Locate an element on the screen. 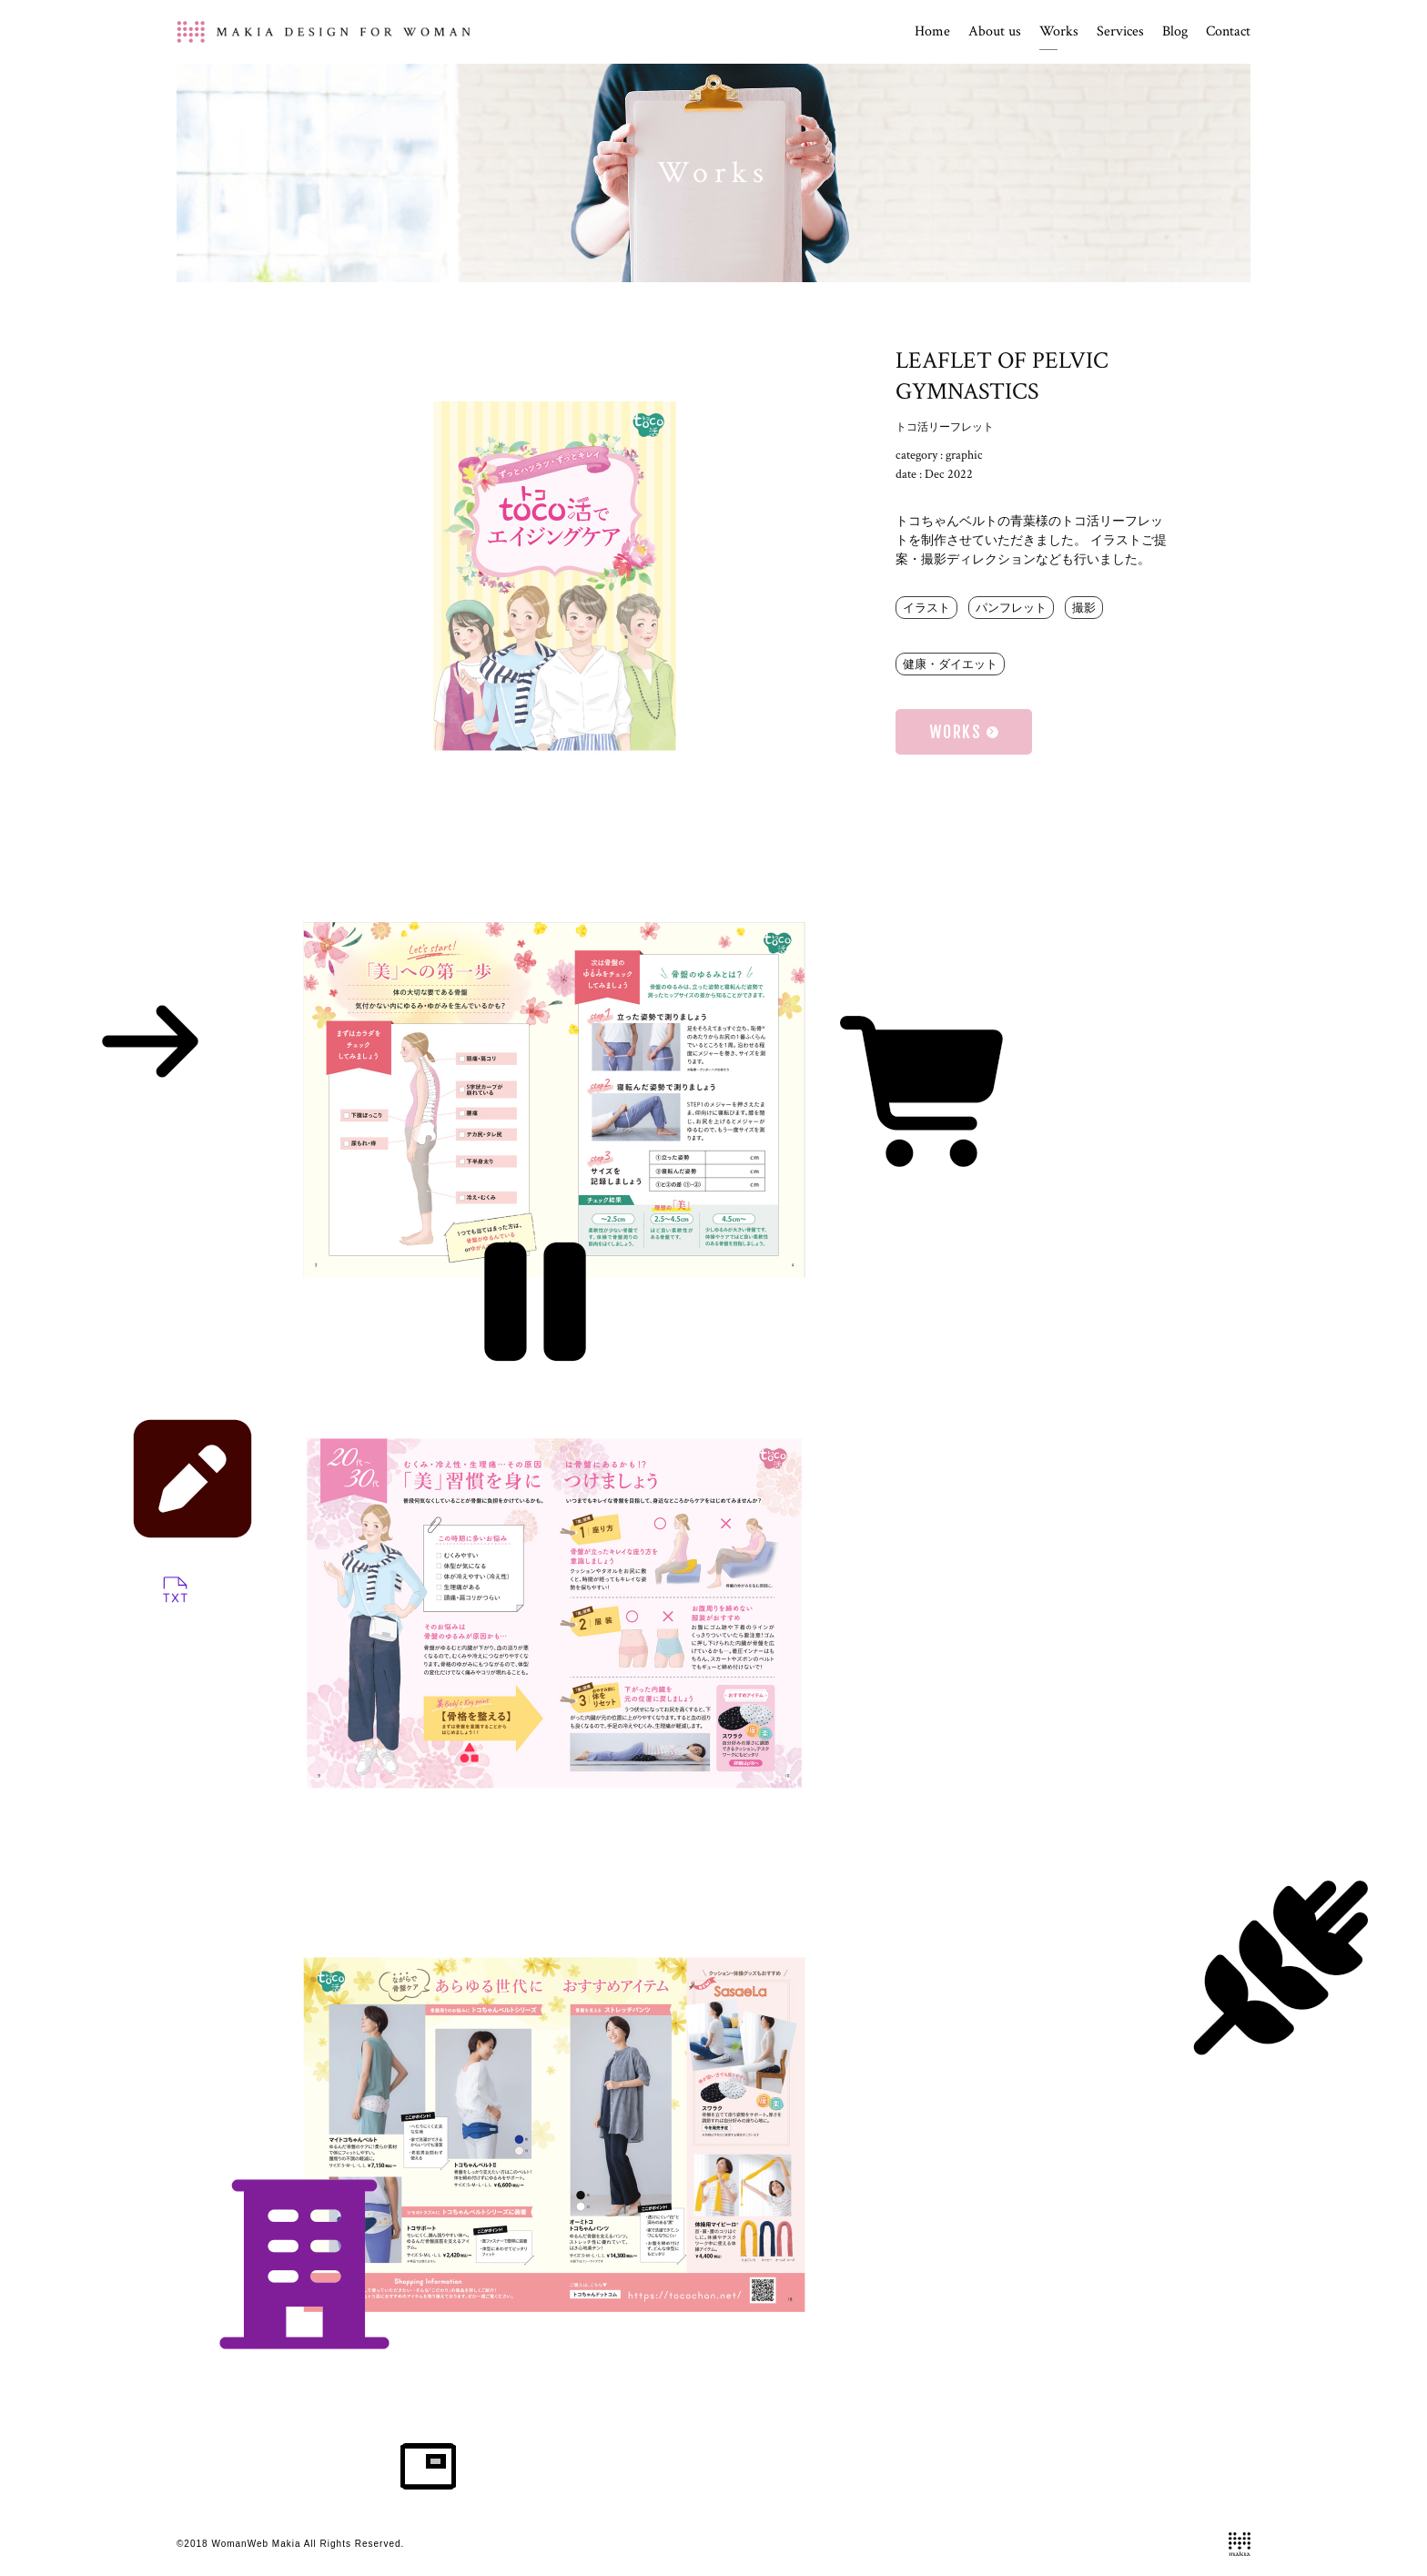  enable picture-in-picture mode is located at coordinates (428, 2466).